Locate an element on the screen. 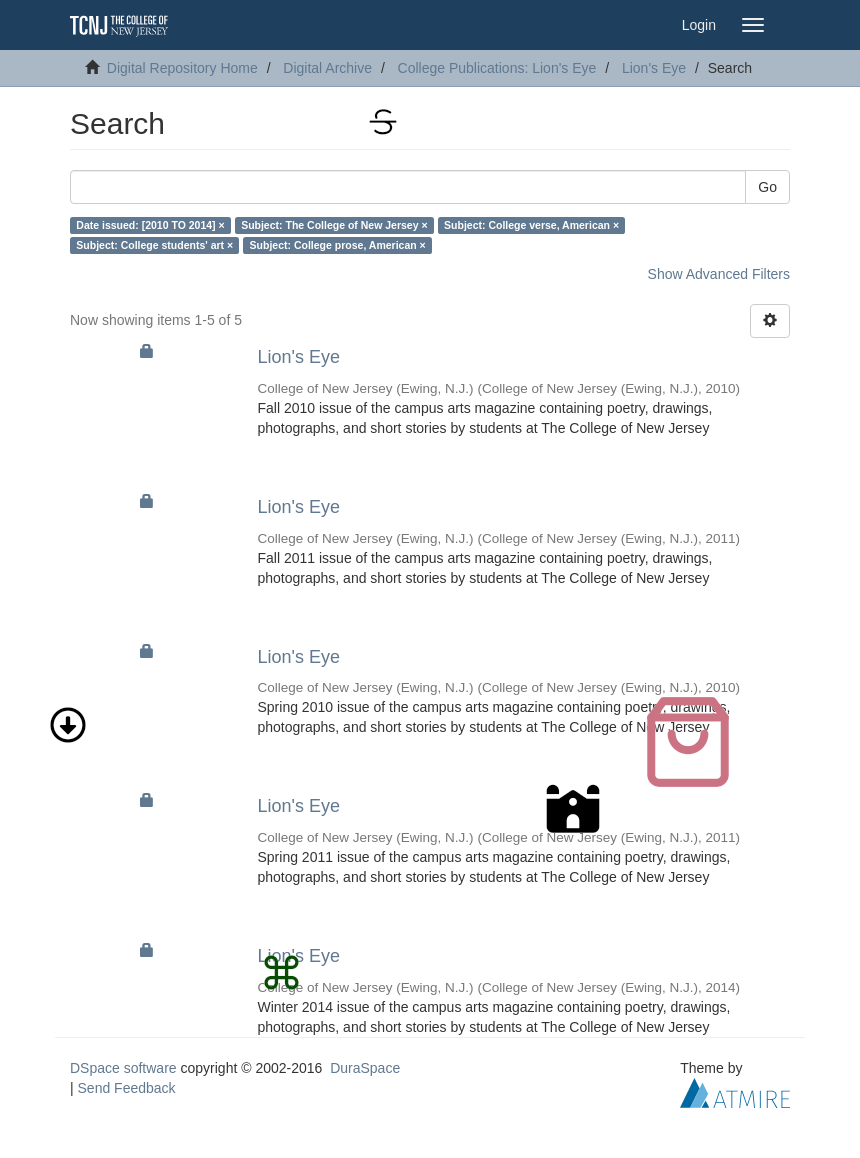 This screenshot has height=1158, width=860. download a file or content is located at coordinates (68, 725).